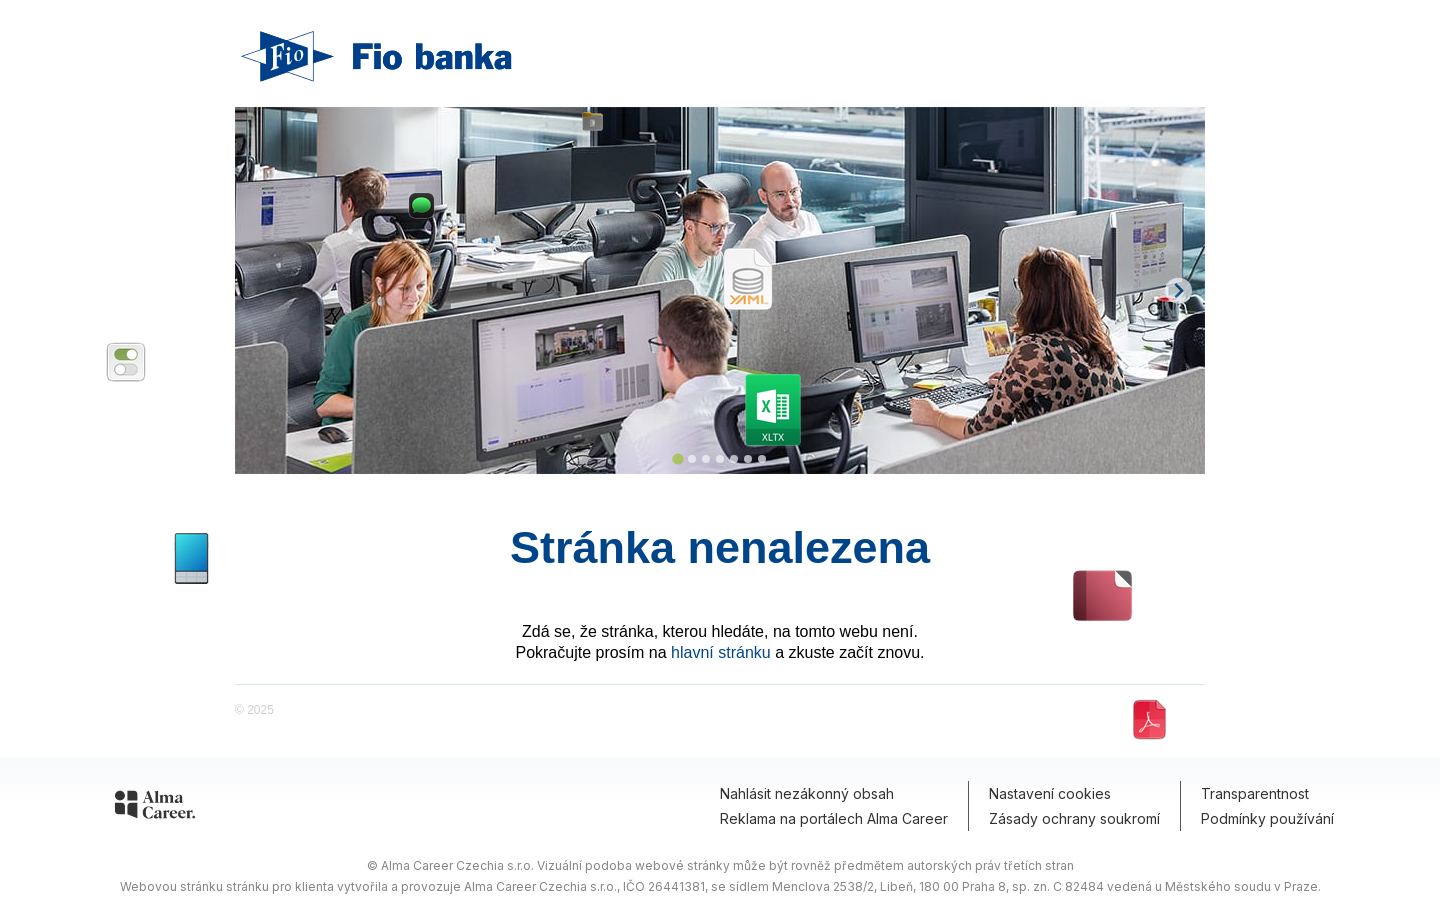  What do you see at coordinates (592, 121) in the screenshot?
I see `access your templates folder` at bounding box center [592, 121].